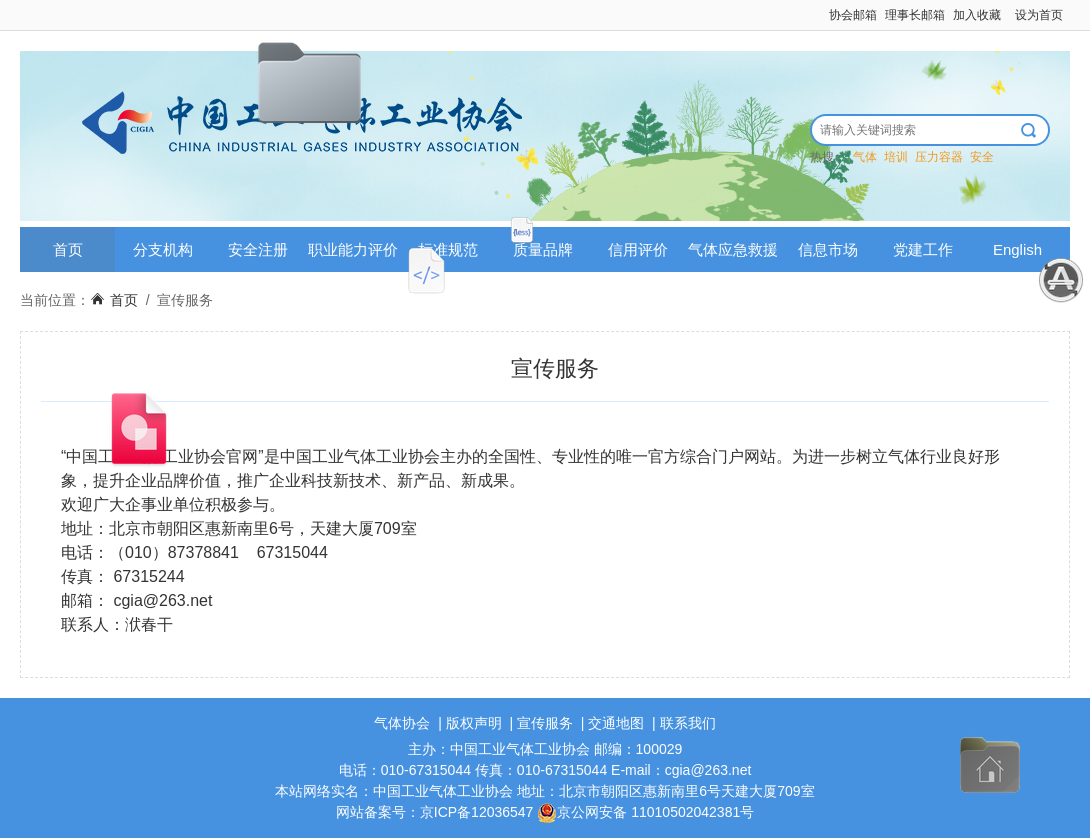 The width and height of the screenshot is (1090, 838). Describe the element at coordinates (309, 85) in the screenshot. I see `open a folder to view its contents` at that location.